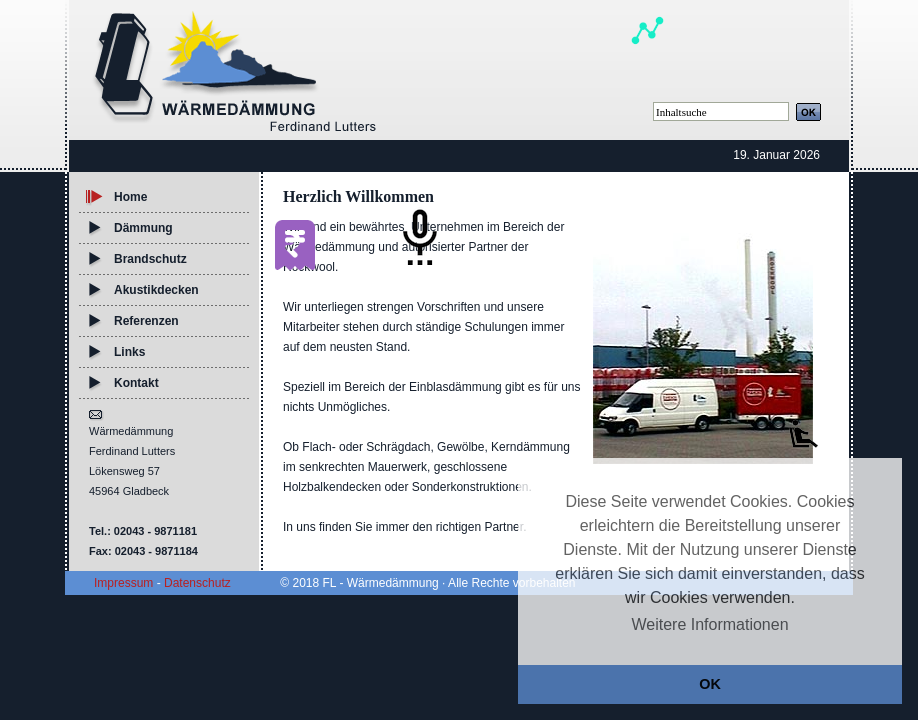 This screenshot has height=720, width=918. Describe the element at coordinates (647, 30) in the screenshot. I see `view connected data points or analytics` at that location.